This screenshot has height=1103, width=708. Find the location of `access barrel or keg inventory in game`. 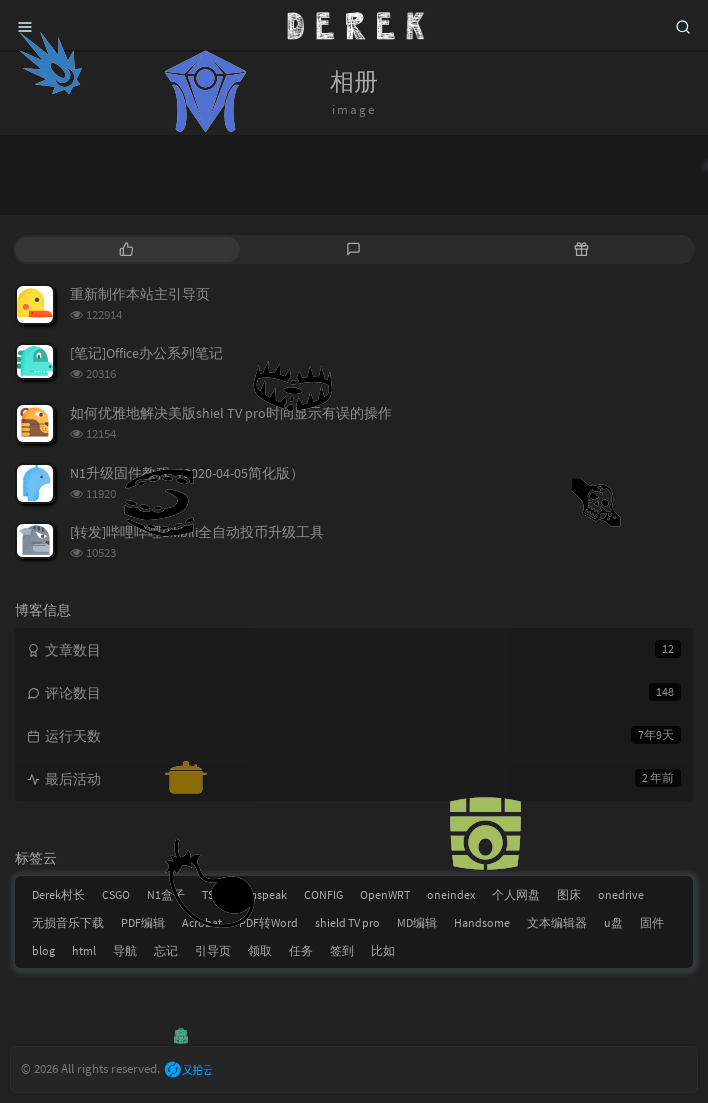

access barrel or keg inventory in game is located at coordinates (485, 833).